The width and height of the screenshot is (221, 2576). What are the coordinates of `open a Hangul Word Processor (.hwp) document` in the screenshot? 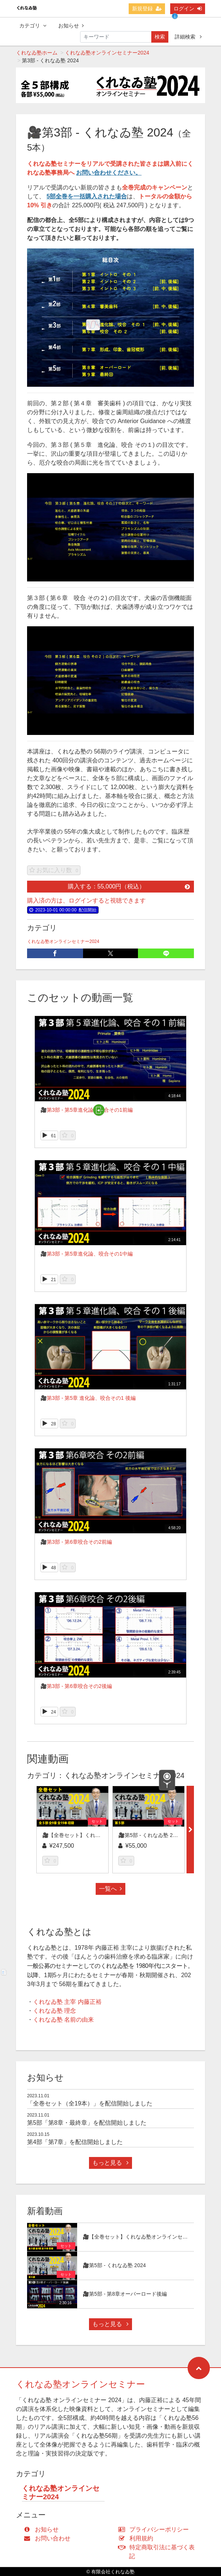 It's located at (4, 1972).